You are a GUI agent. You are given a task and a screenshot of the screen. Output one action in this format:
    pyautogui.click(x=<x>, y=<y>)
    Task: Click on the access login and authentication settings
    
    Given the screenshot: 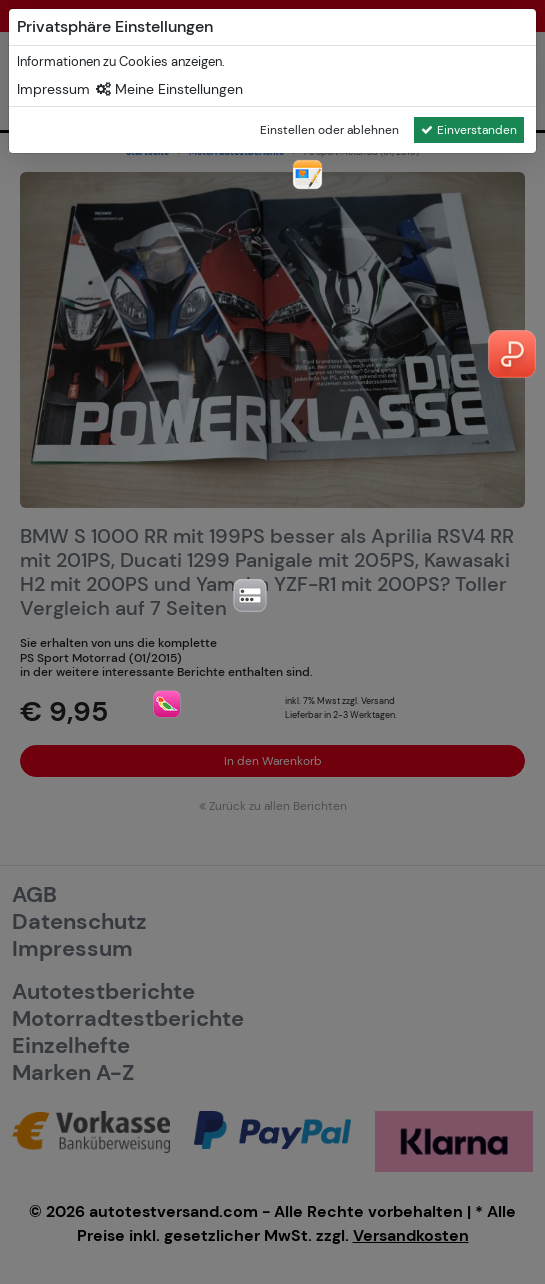 What is the action you would take?
    pyautogui.click(x=250, y=596)
    